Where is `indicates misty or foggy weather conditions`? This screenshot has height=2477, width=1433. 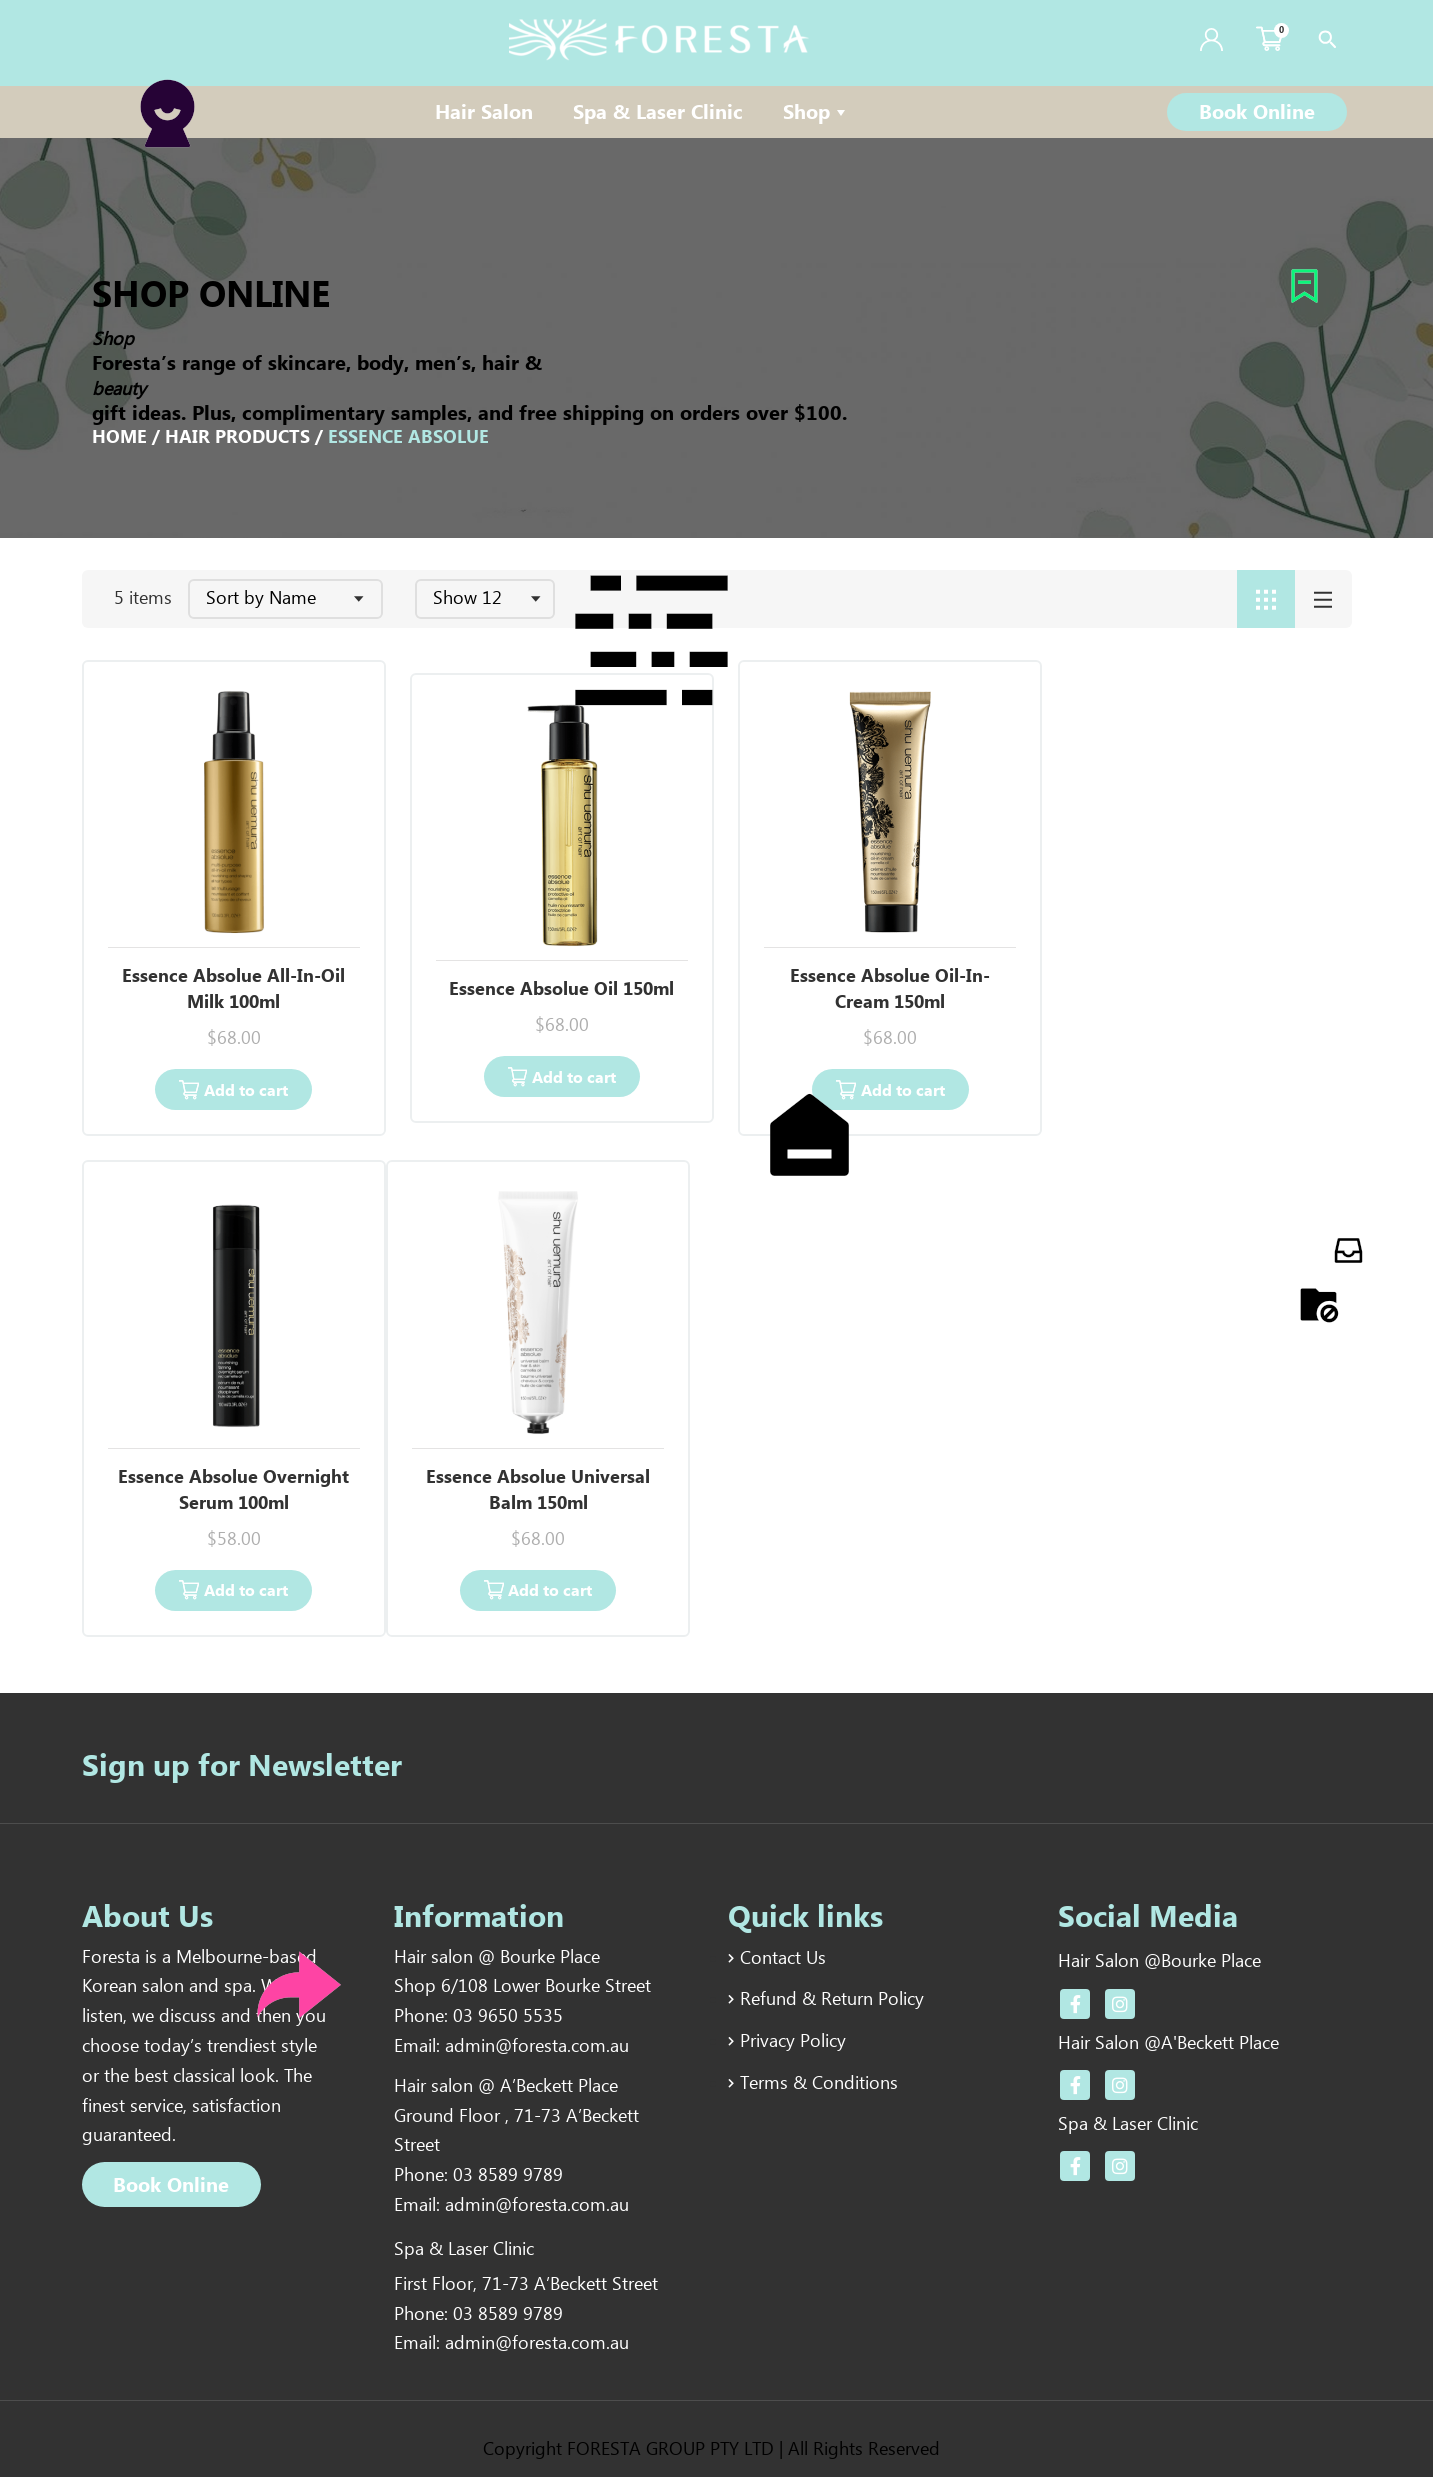
indicates misty or foggy weather conditions is located at coordinates (651, 636).